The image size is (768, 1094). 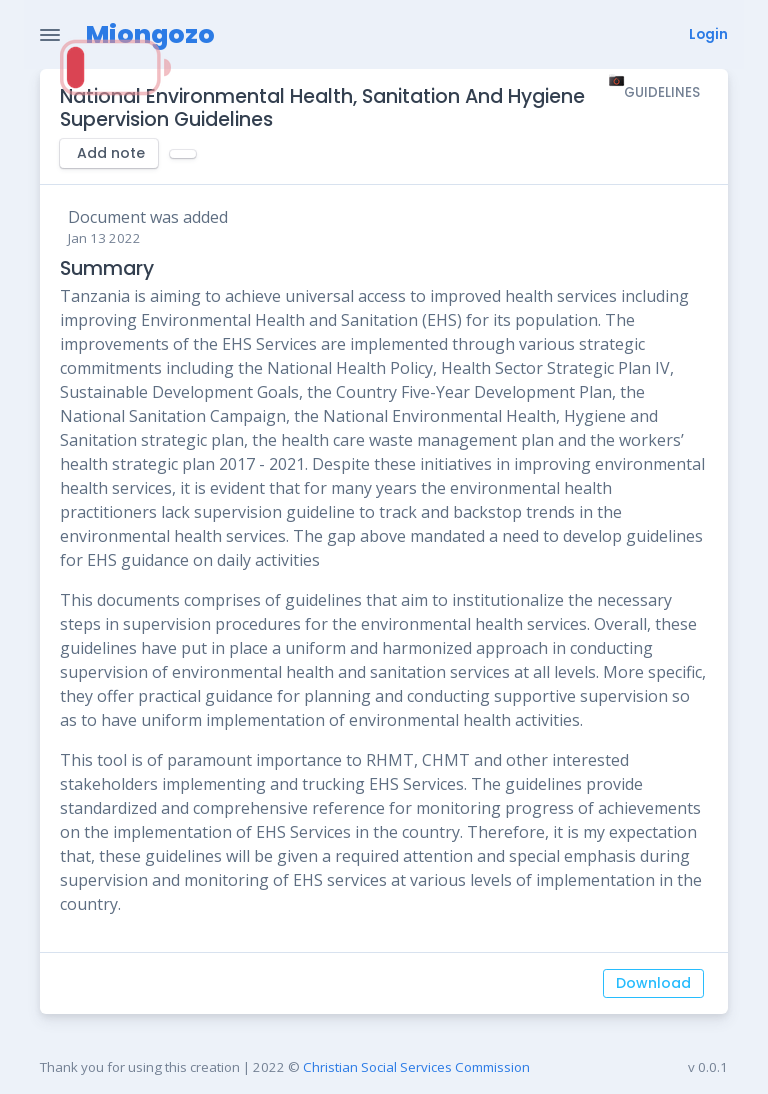 What do you see at coordinates (115, 67) in the screenshot?
I see `indicates critically low battery at 10%` at bounding box center [115, 67].